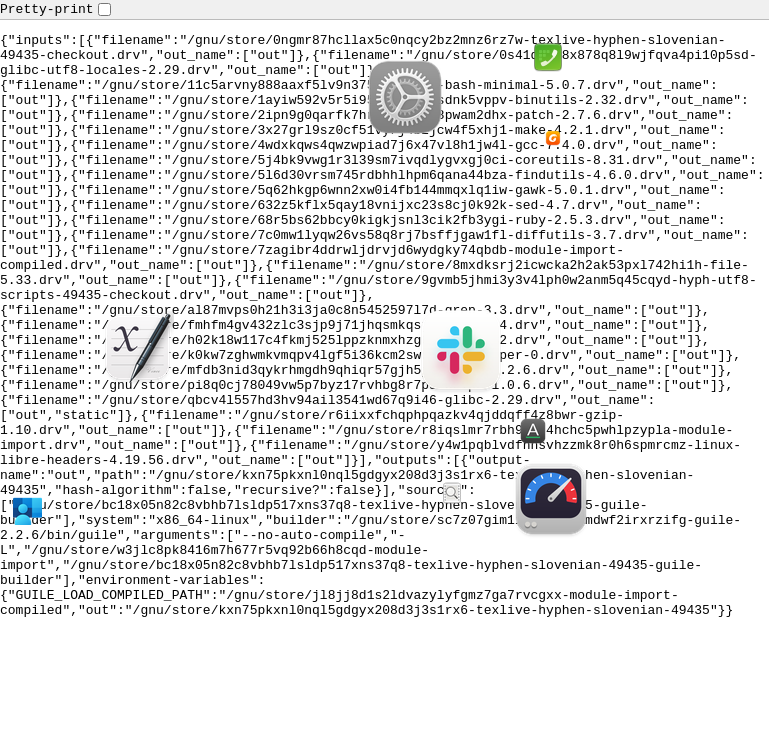  Describe the element at coordinates (548, 57) in the screenshot. I see `open the phone calls app` at that location.